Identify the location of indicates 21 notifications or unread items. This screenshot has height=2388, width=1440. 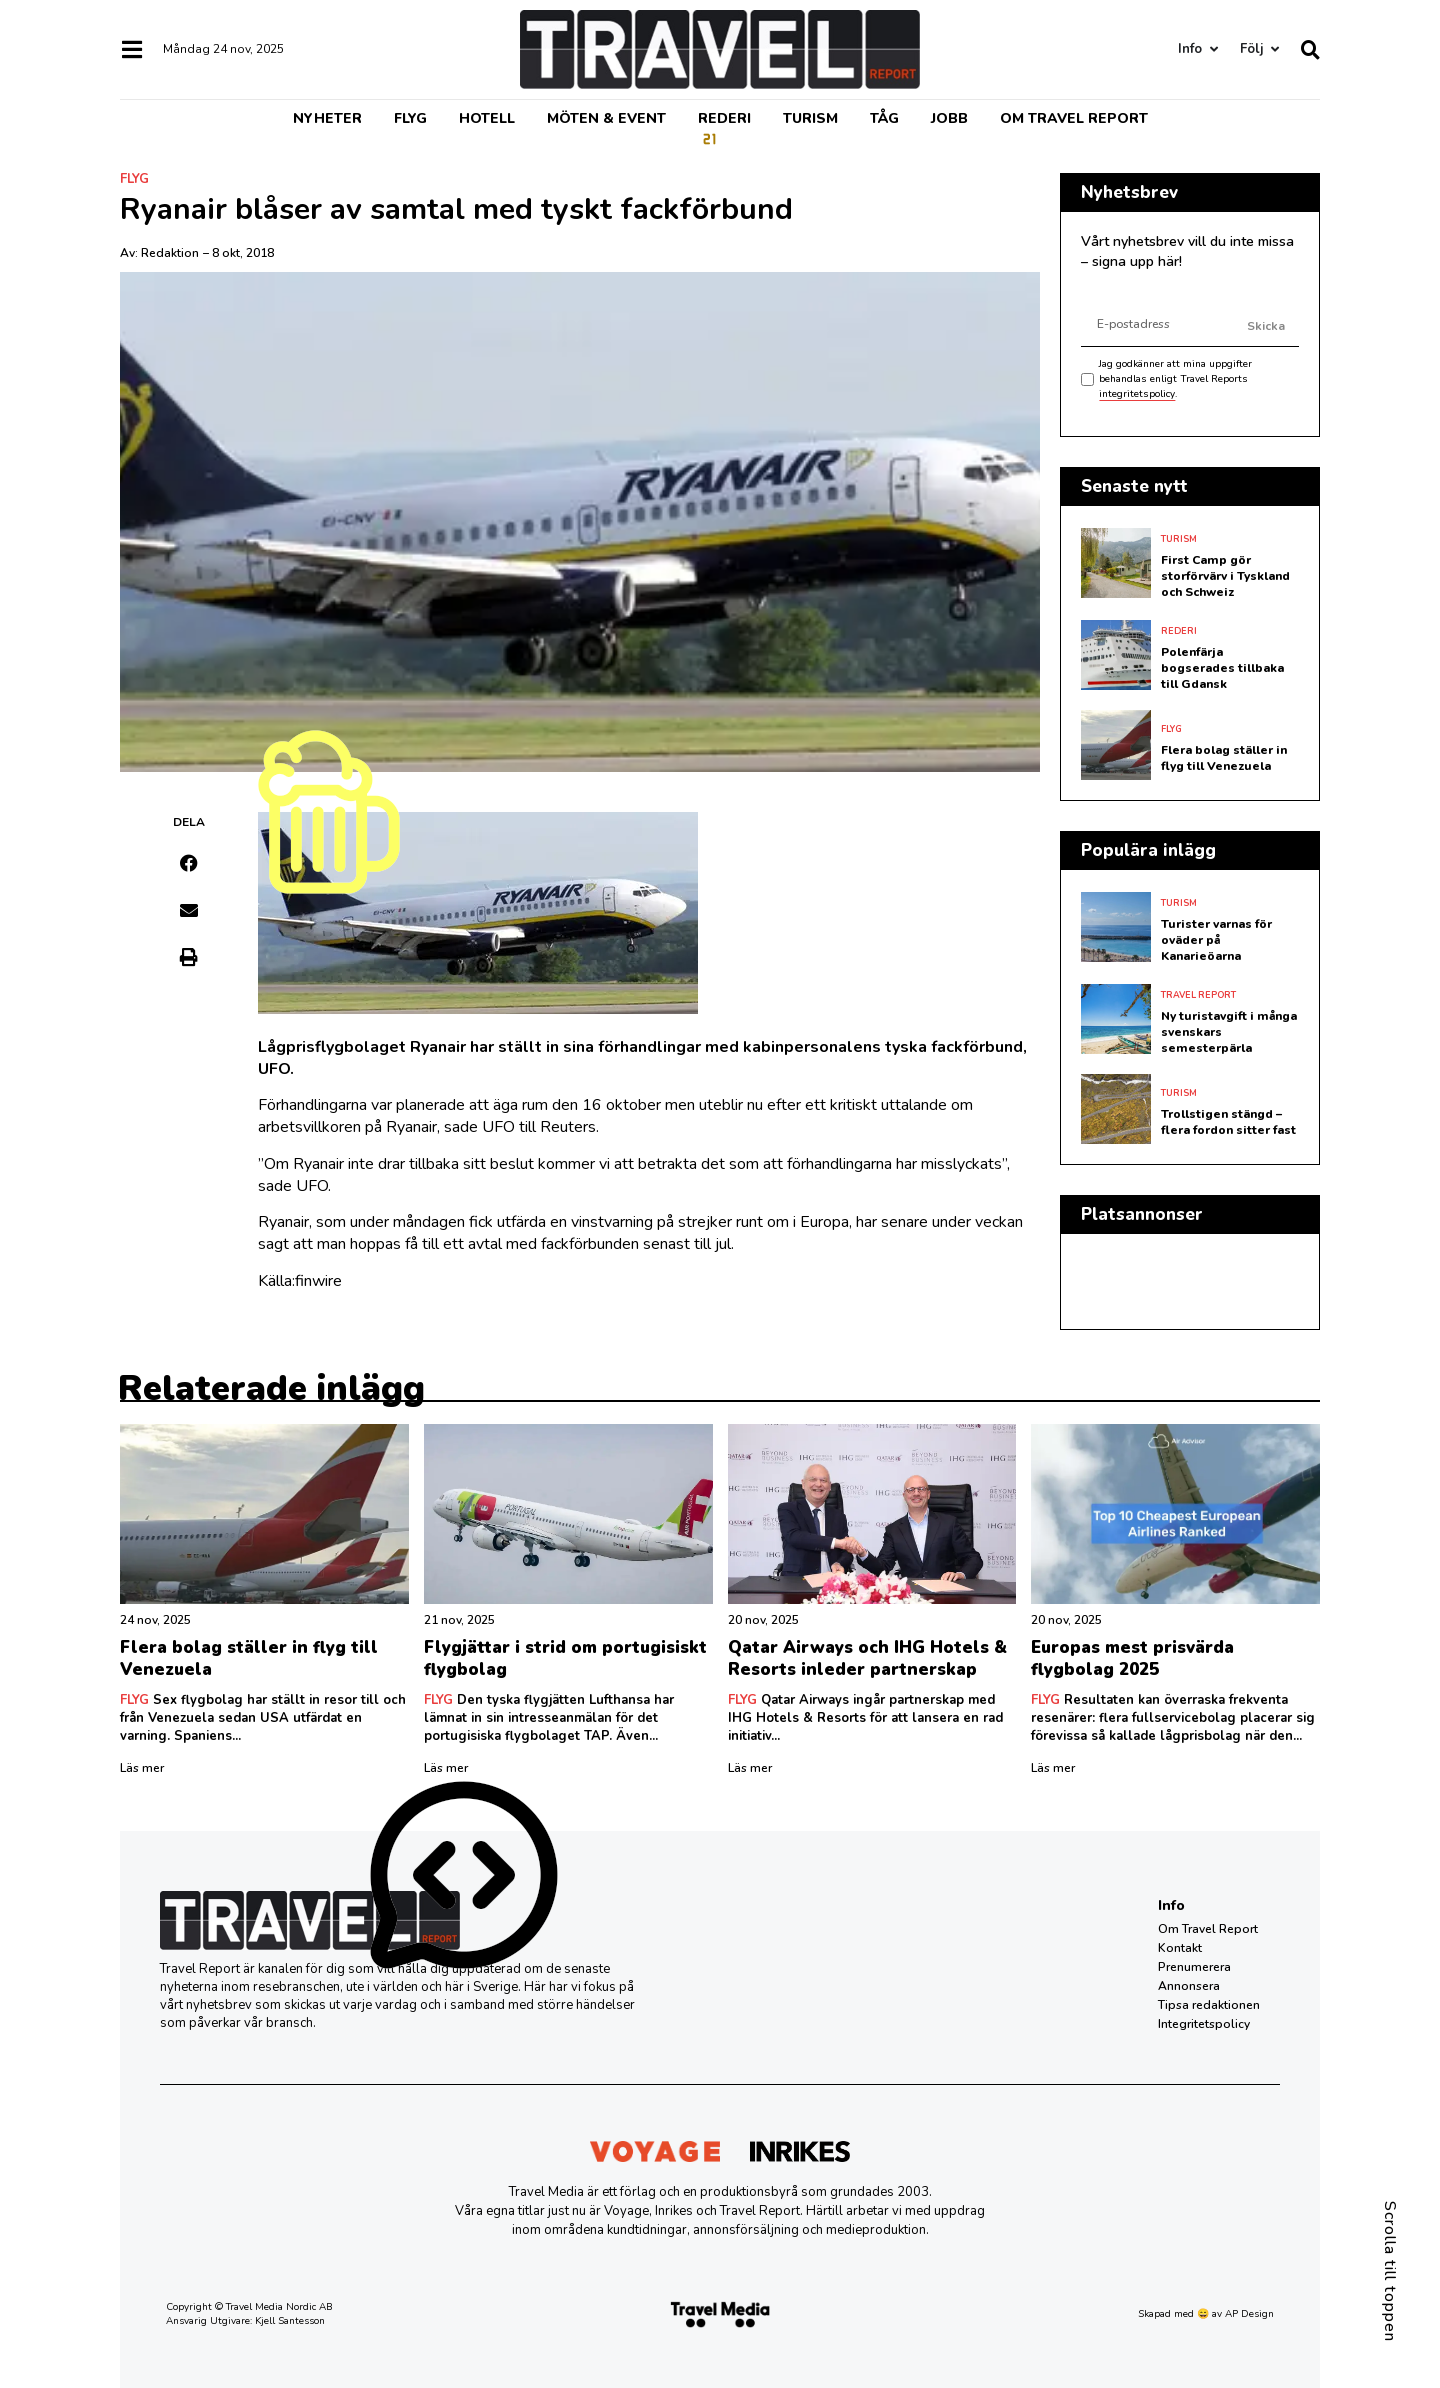
(710, 139).